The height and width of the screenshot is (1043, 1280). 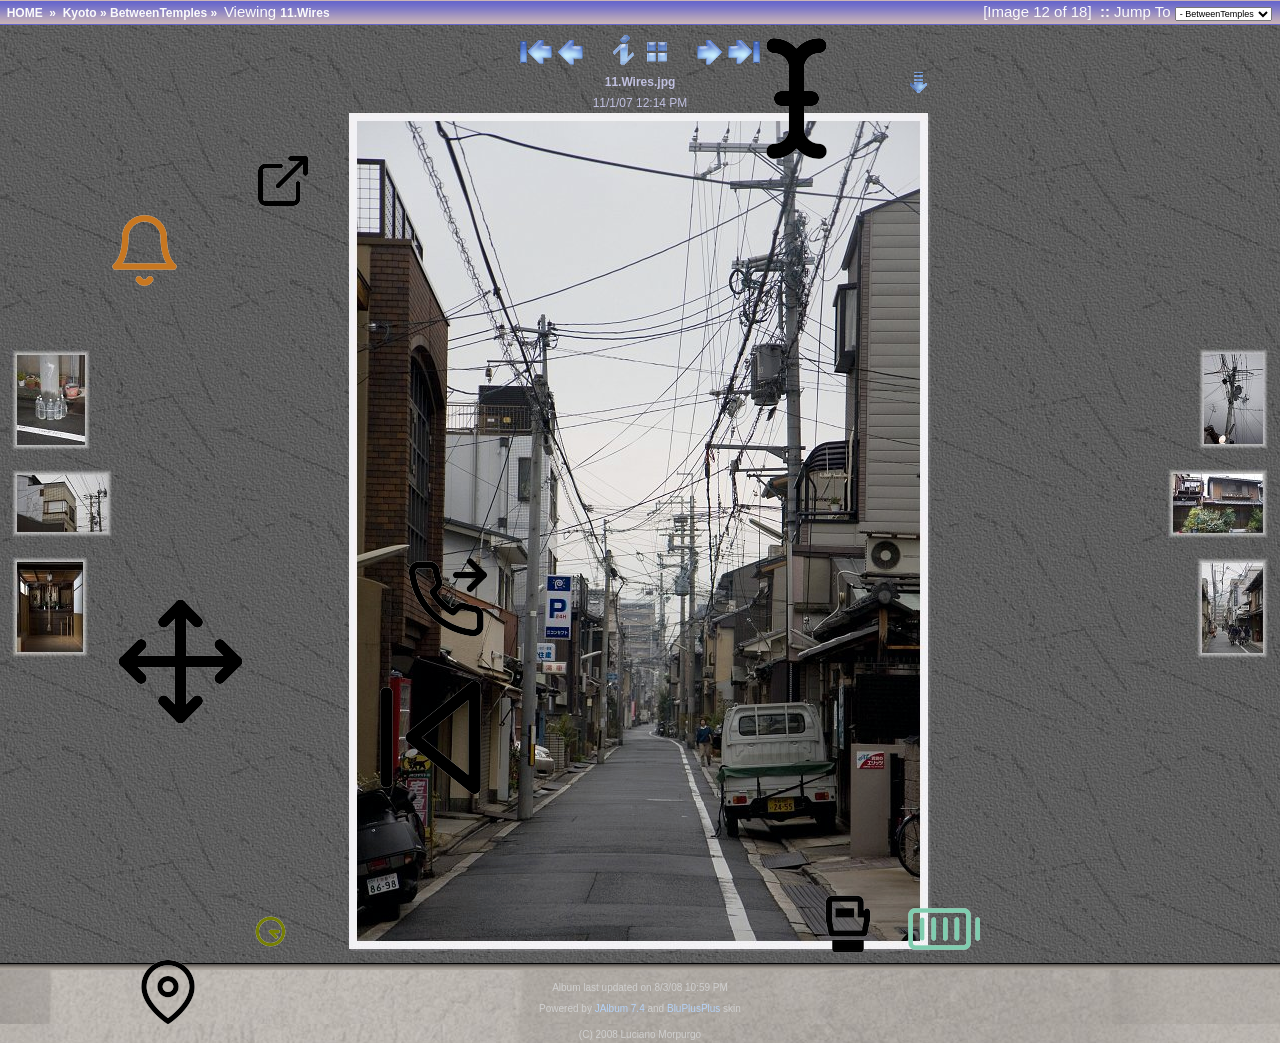 I want to click on indicates battery is fully charged, so click(x=943, y=929).